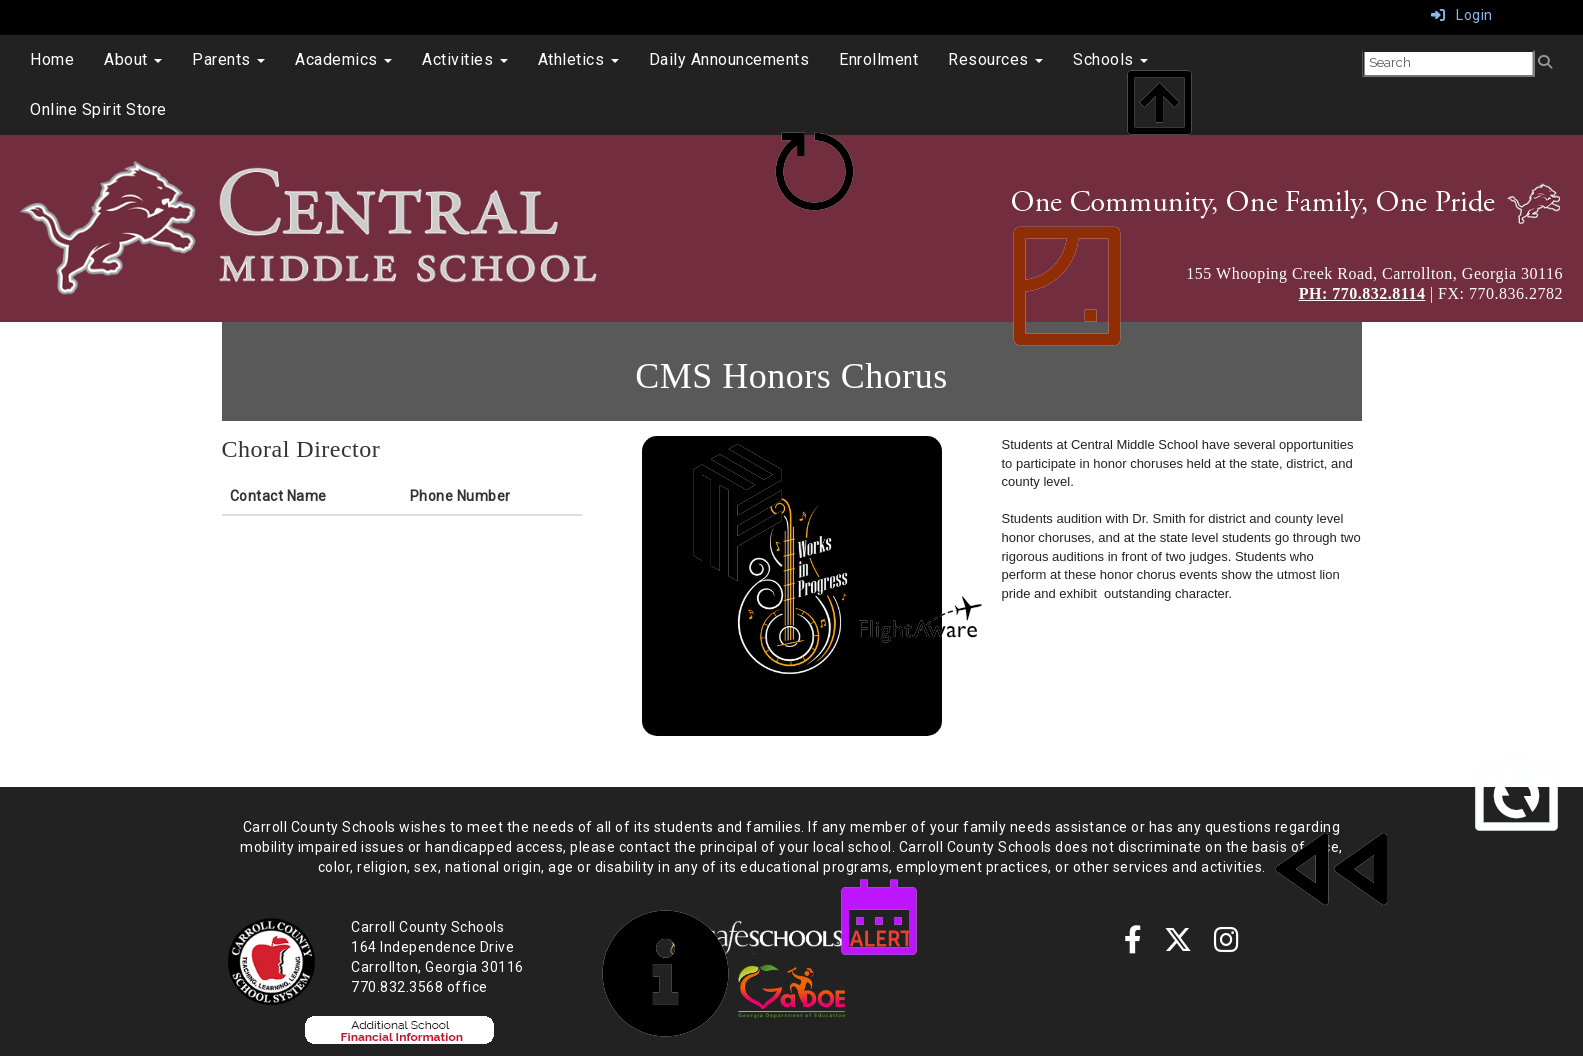 The width and height of the screenshot is (1583, 1056). What do you see at coordinates (737, 512) in the screenshot?
I see `link to Pusher real-time messaging services` at bounding box center [737, 512].